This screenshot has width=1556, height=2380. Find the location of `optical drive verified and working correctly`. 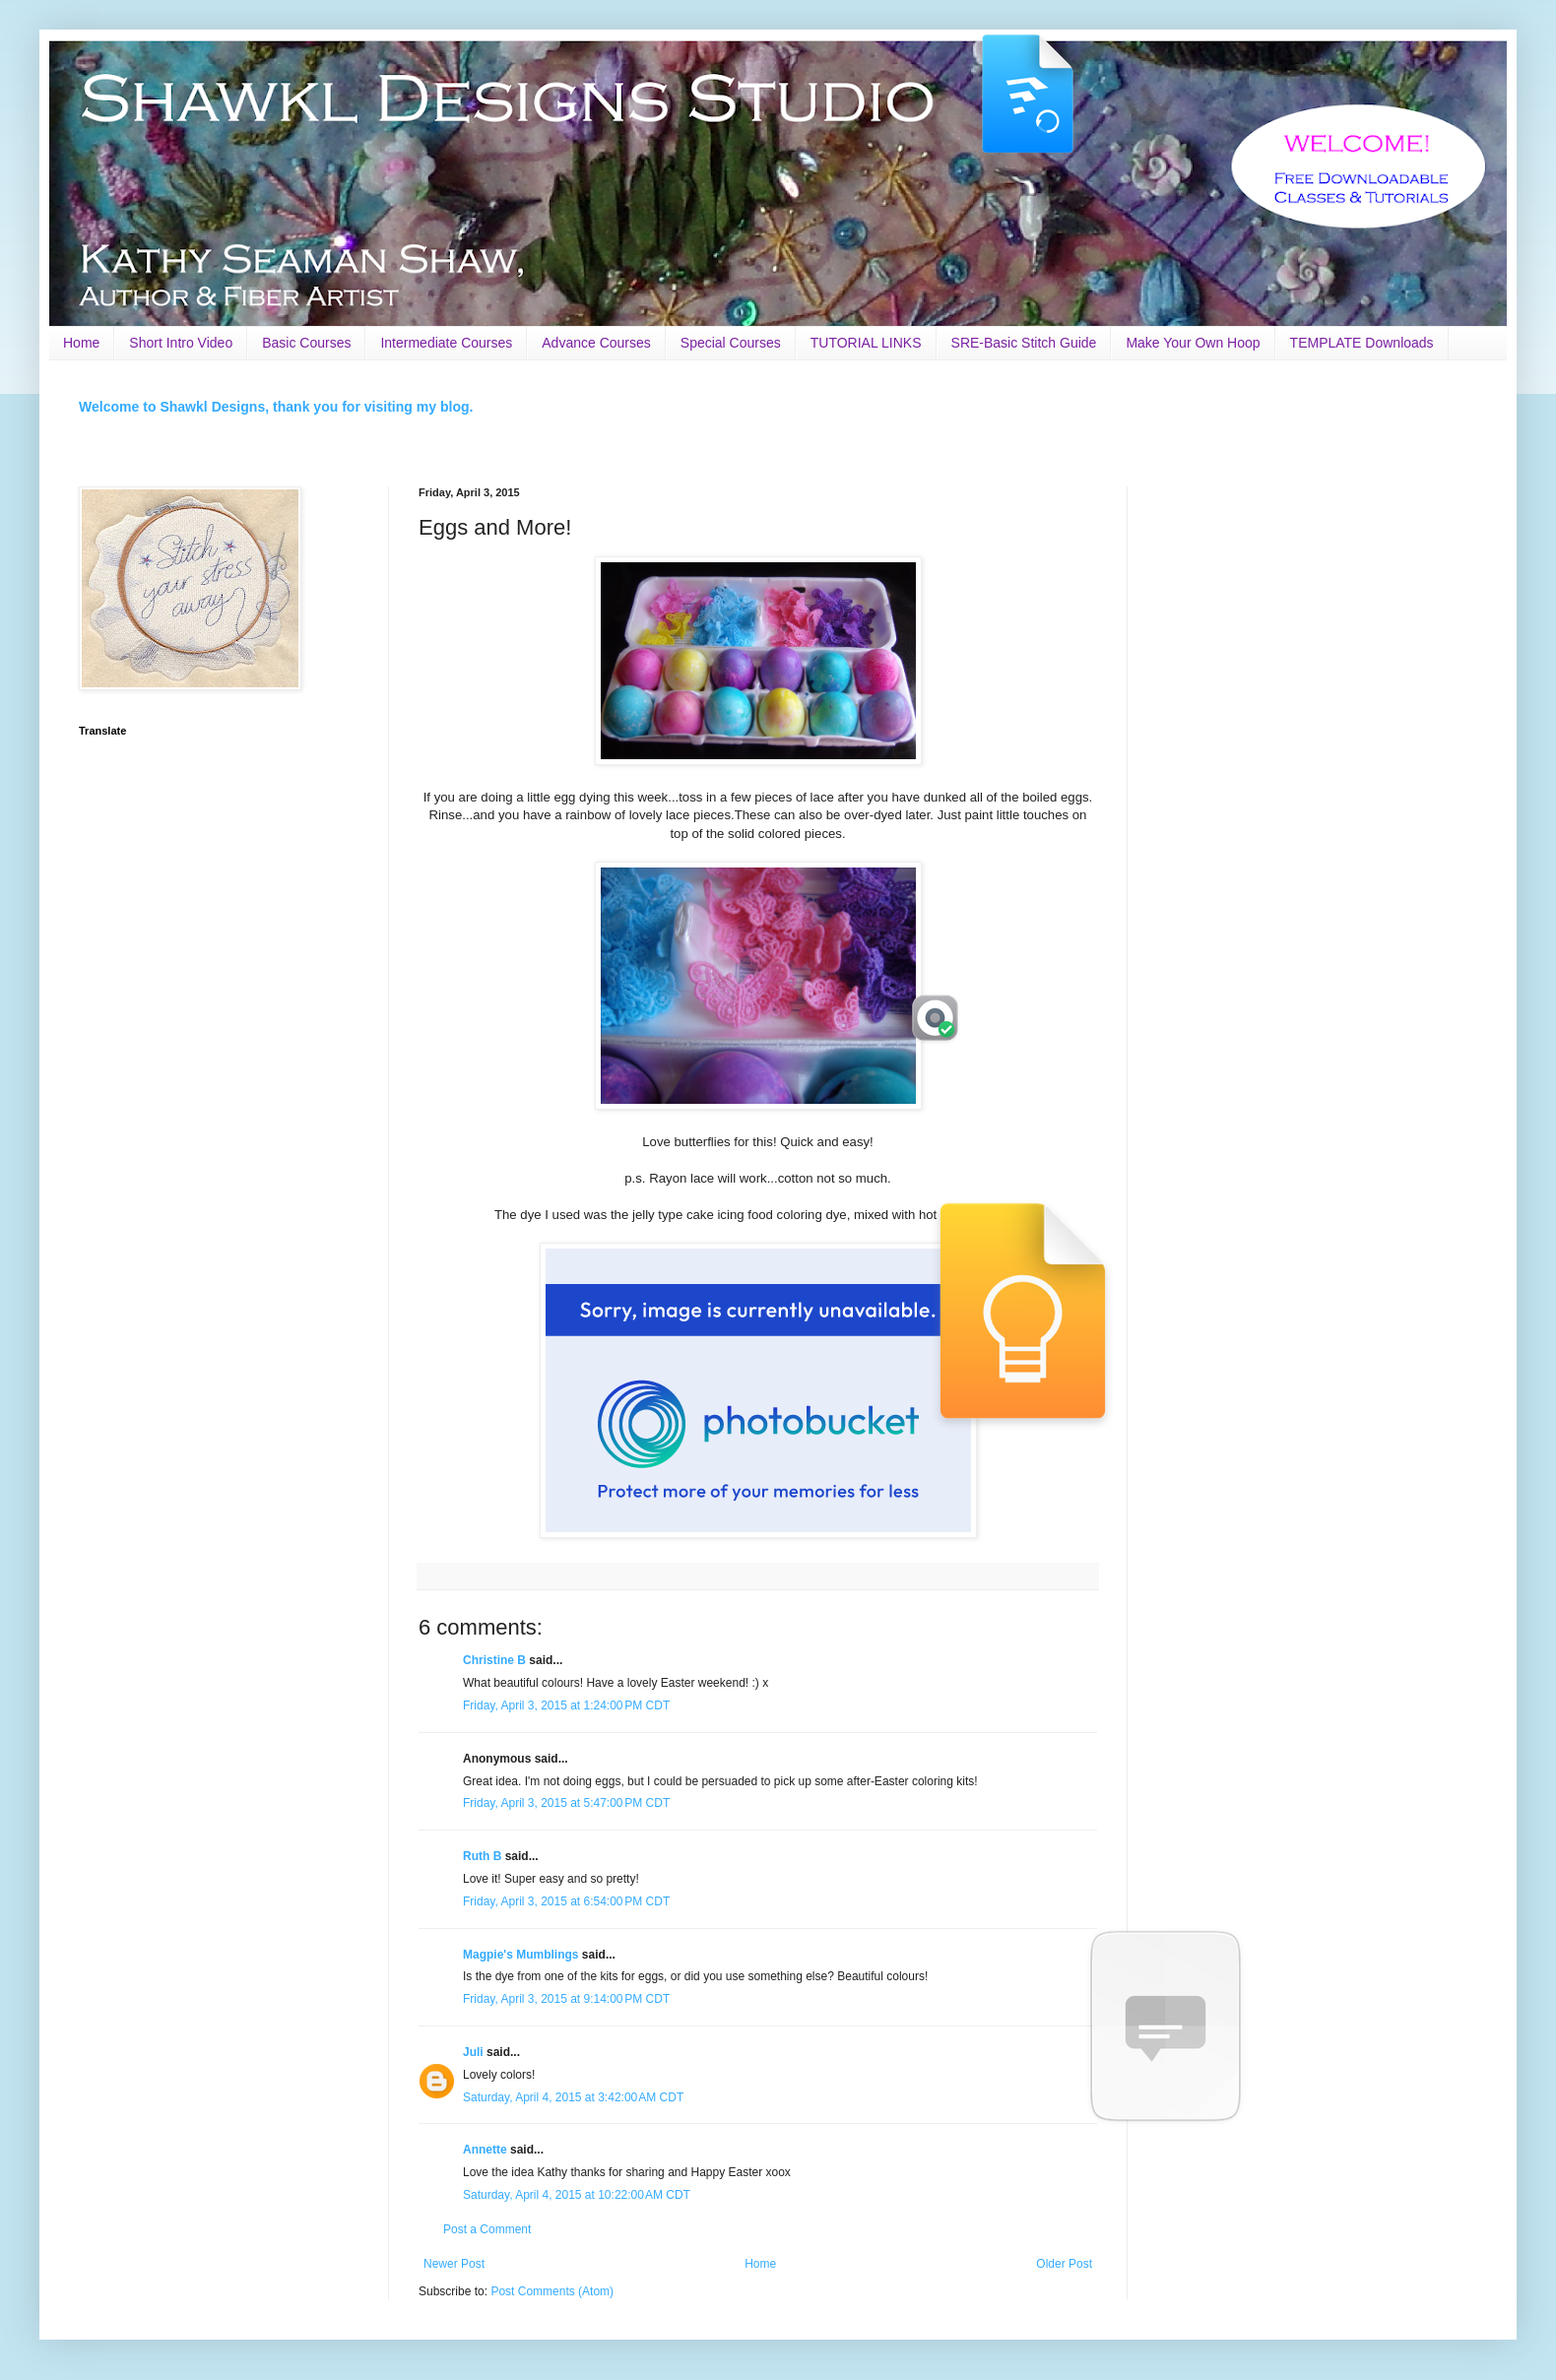

optical drive verified and working correctly is located at coordinates (935, 1018).